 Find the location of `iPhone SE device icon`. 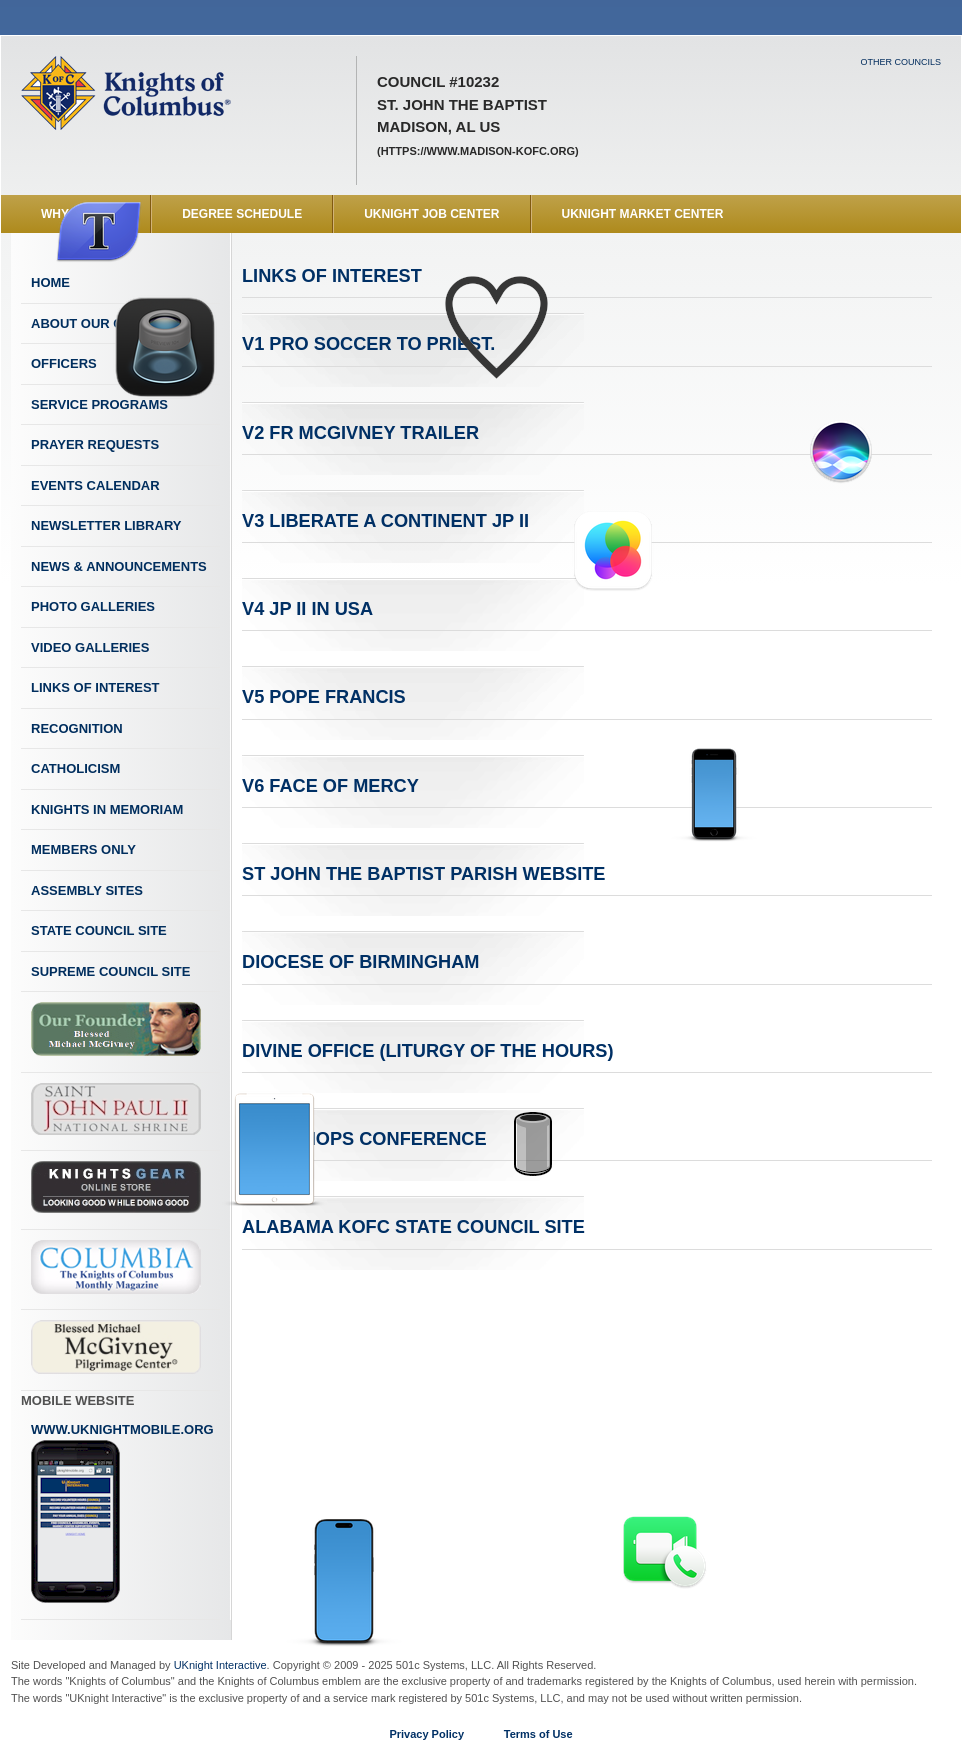

iPhone SE device icon is located at coordinates (714, 795).